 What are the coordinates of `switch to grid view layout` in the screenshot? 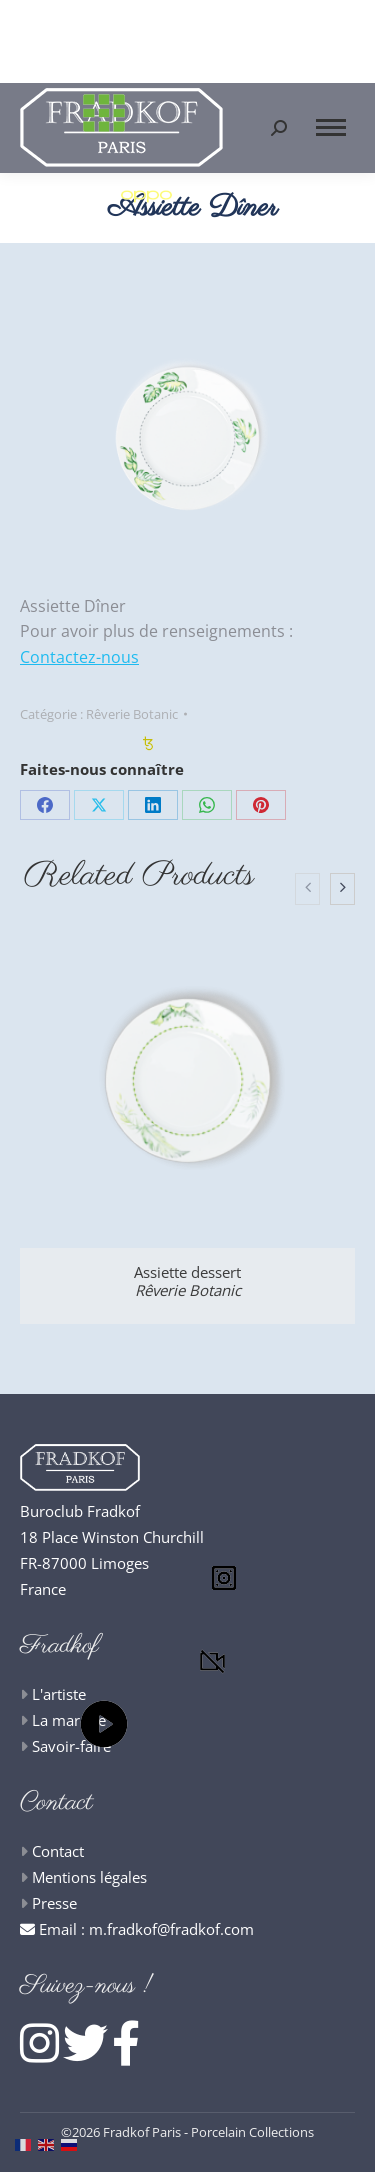 It's located at (104, 113).